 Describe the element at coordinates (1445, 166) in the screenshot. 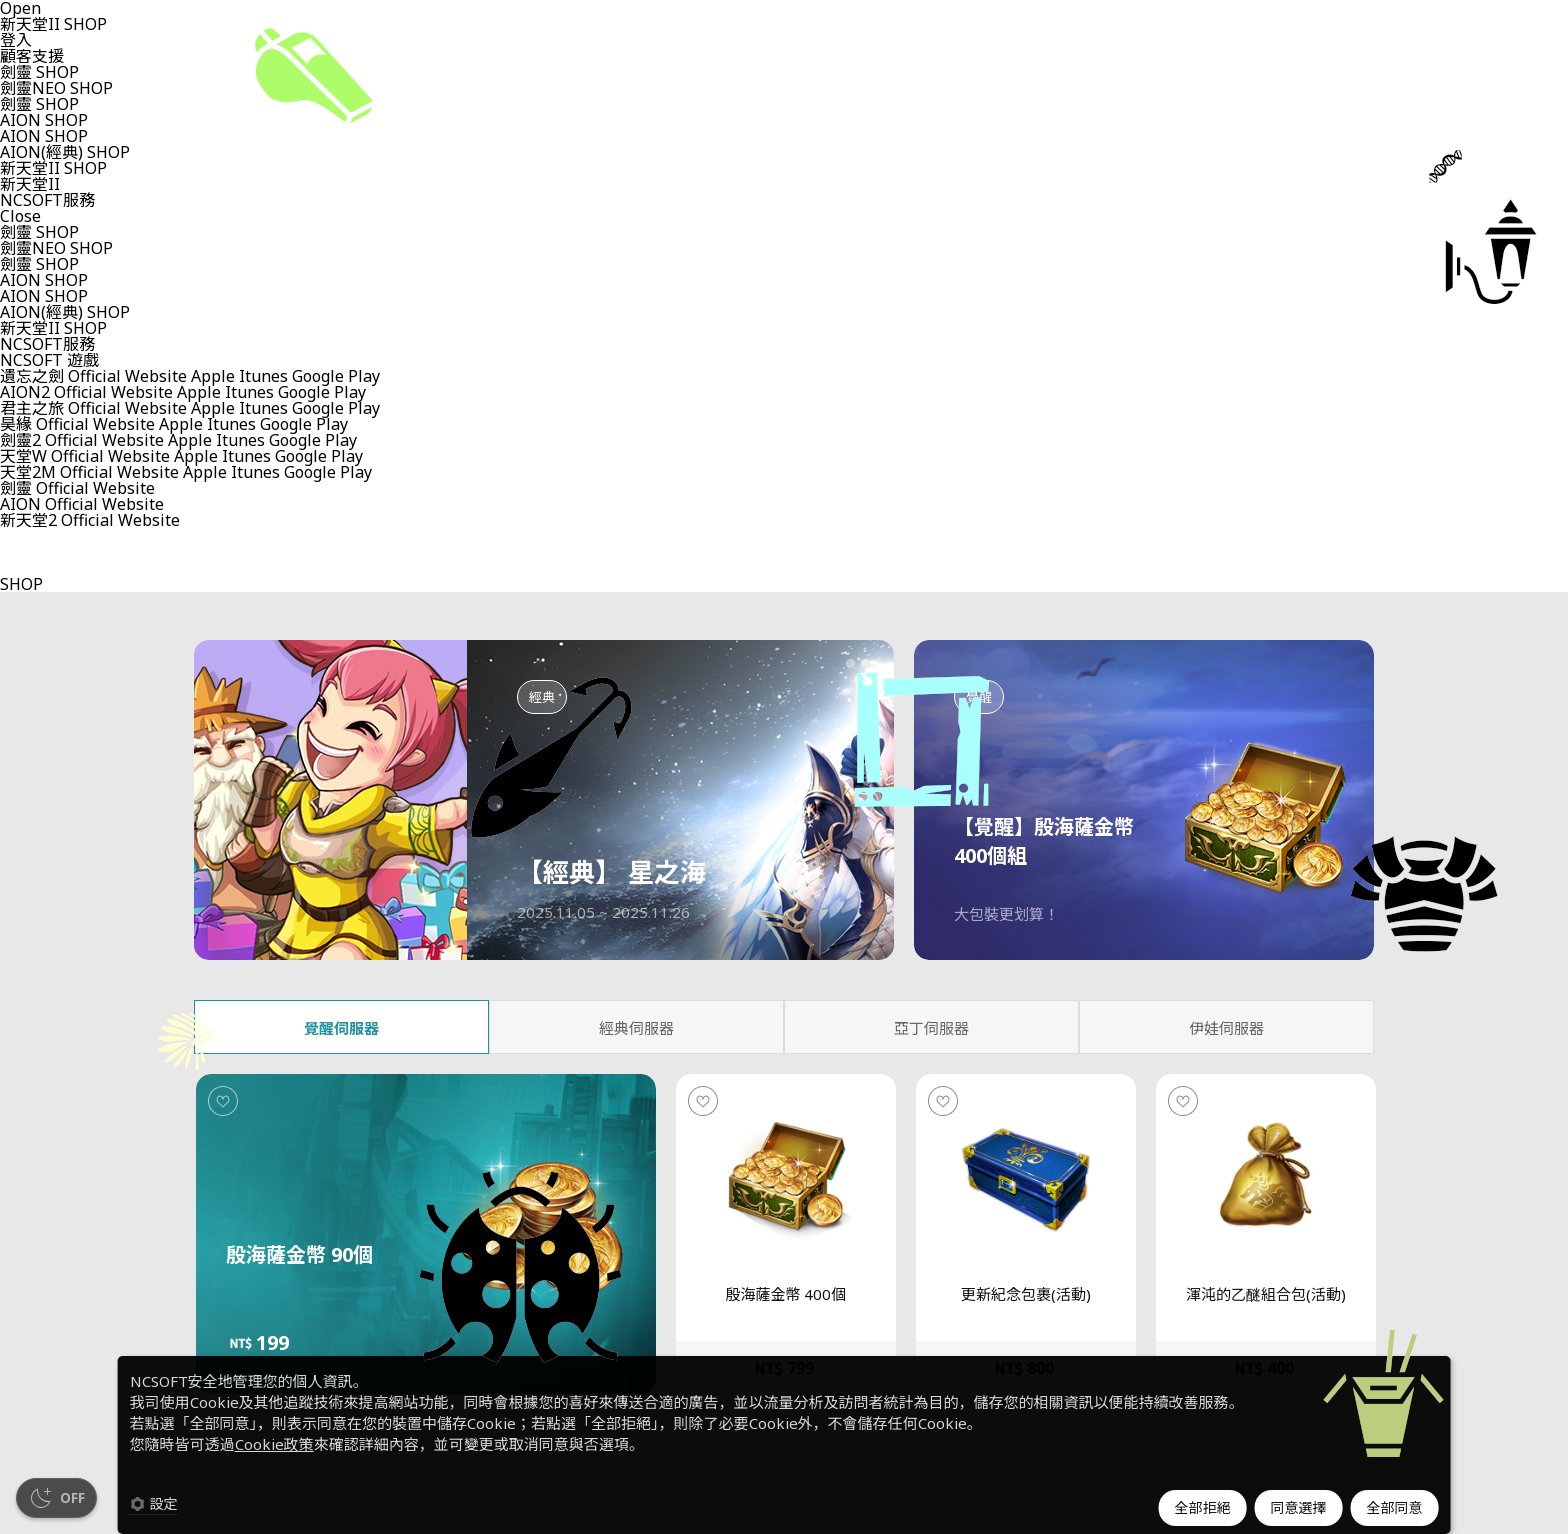

I see `access genetic or DNA-related information` at that location.